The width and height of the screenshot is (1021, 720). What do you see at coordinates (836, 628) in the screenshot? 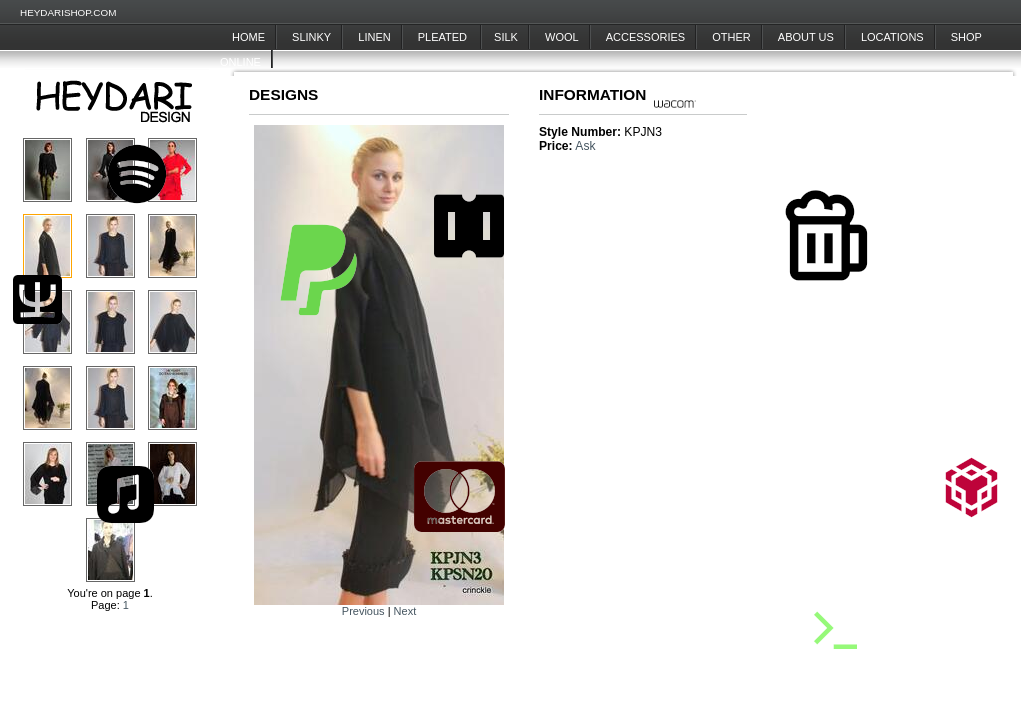
I see `open command line interface` at bounding box center [836, 628].